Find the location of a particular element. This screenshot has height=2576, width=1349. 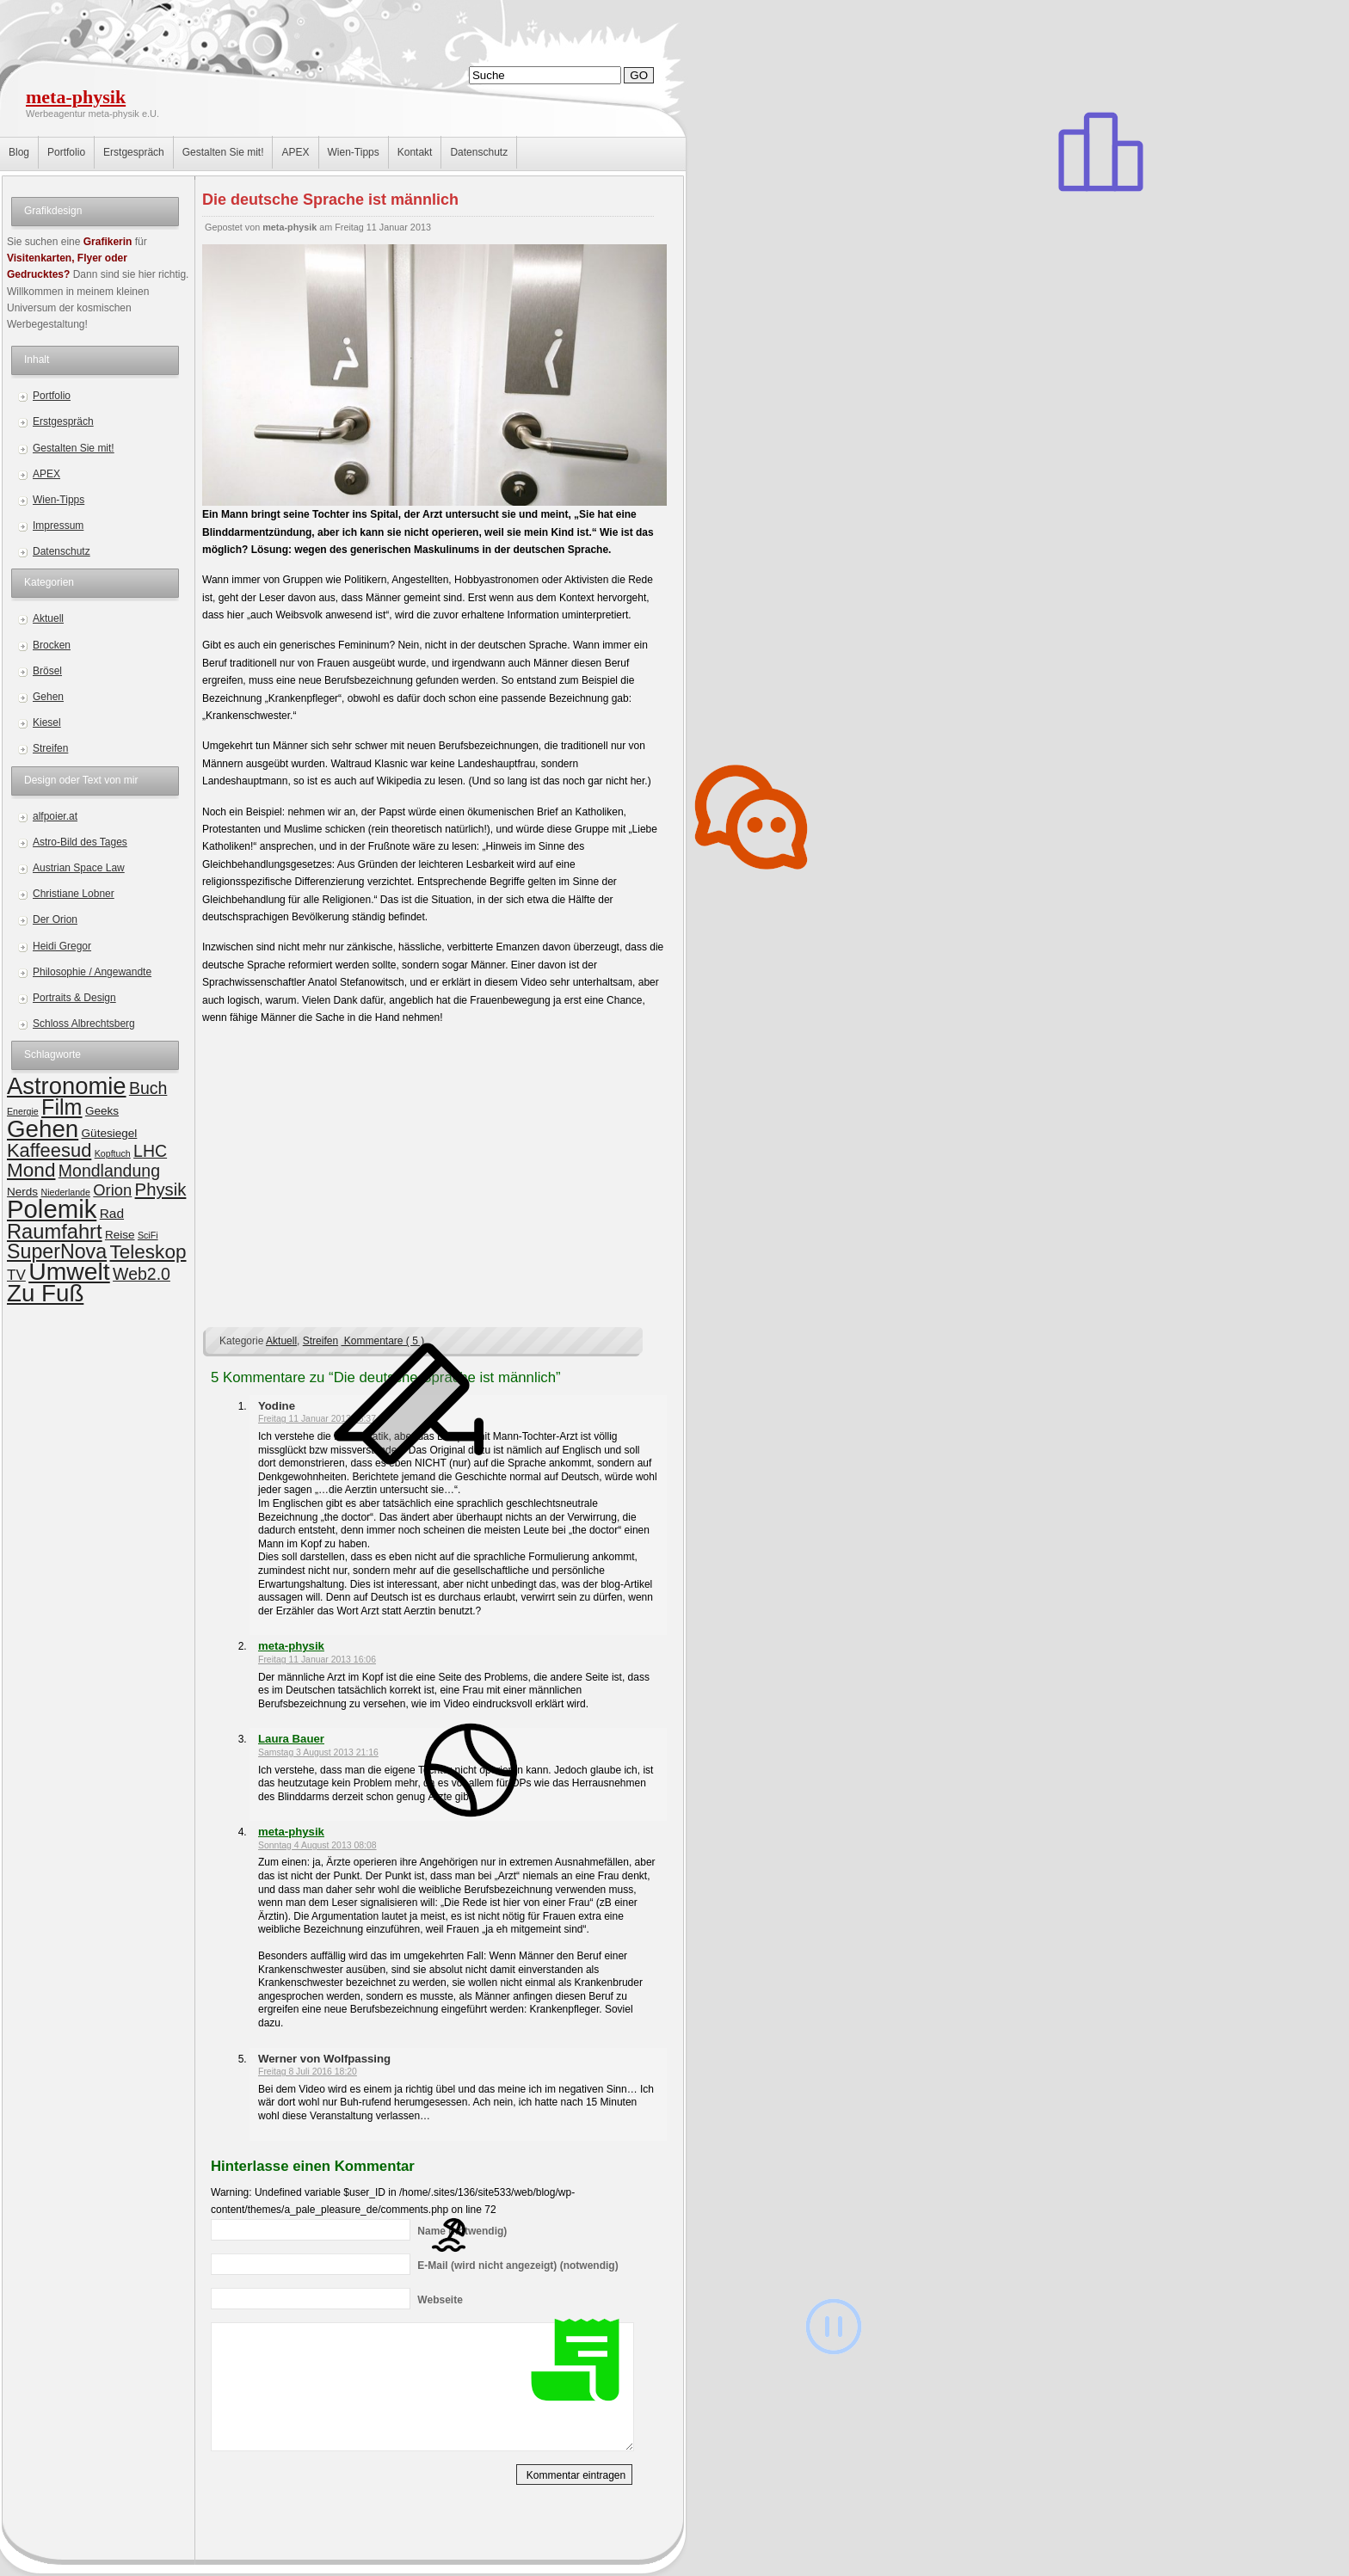

access security camera settings is located at coordinates (409, 1413).